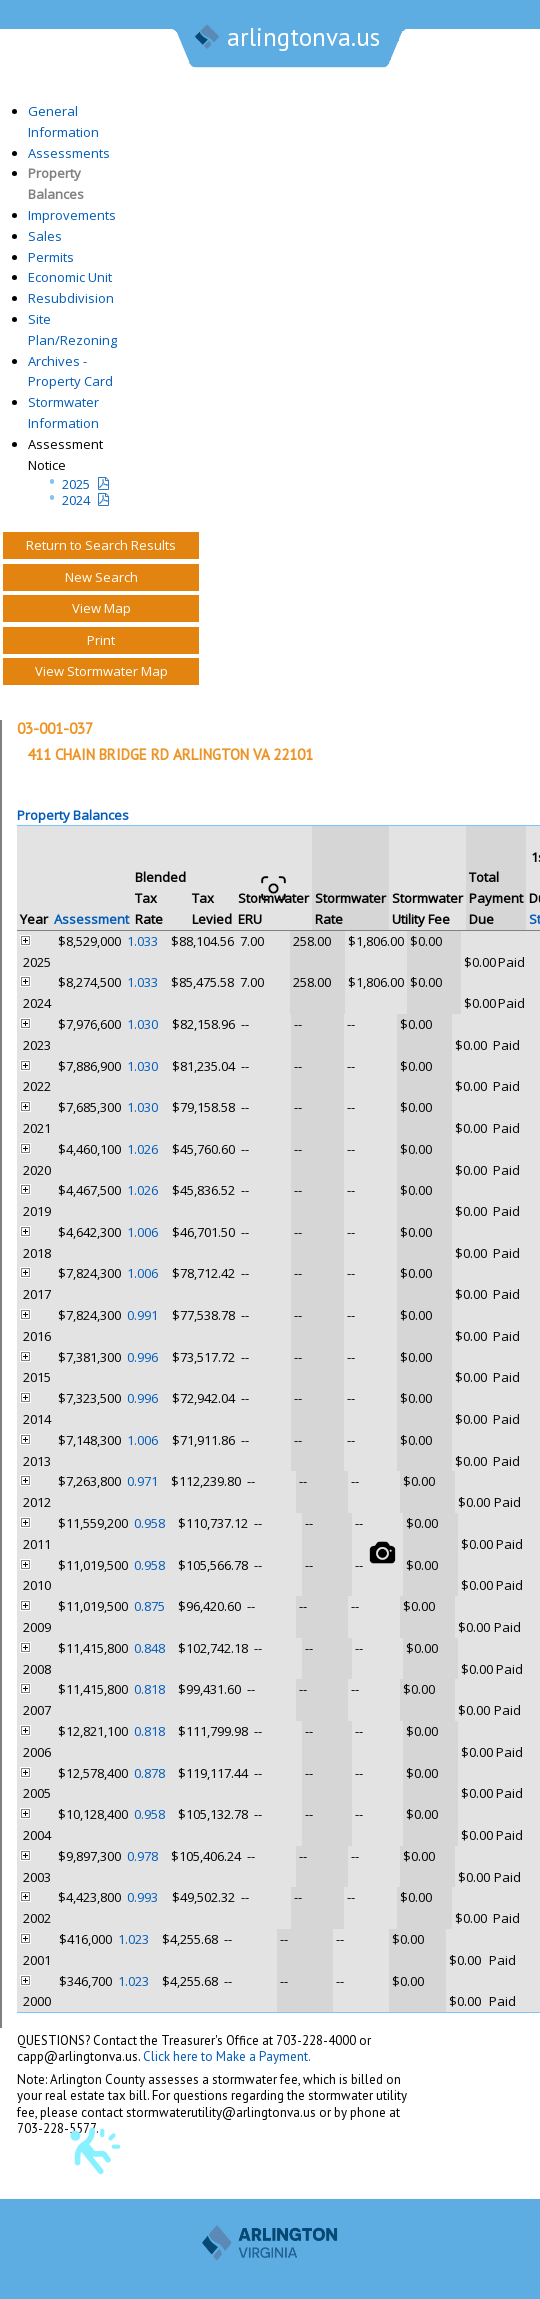 This screenshot has height=2299, width=540. Describe the element at coordinates (382, 1552) in the screenshot. I see `take a photo` at that location.